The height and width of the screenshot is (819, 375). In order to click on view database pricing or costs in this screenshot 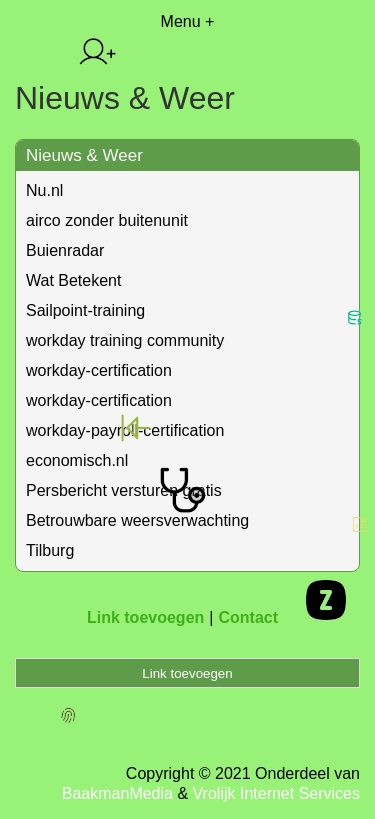, I will do `click(354, 317)`.